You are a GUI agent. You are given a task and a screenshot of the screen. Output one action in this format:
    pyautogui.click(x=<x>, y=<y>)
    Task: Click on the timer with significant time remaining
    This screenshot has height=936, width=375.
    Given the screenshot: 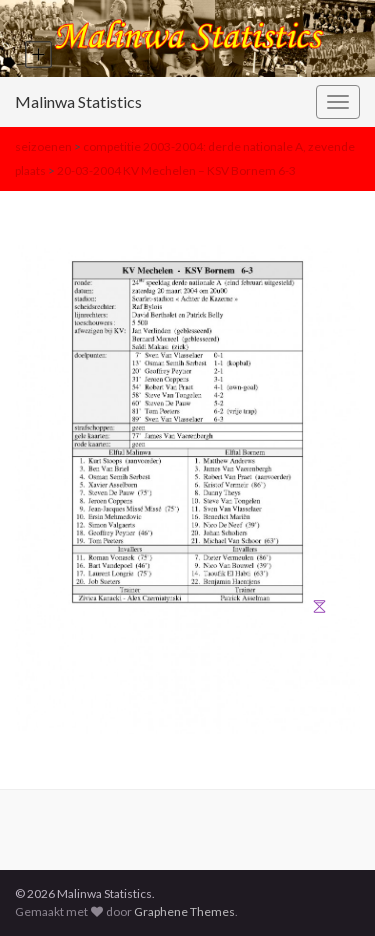 What is the action you would take?
    pyautogui.click(x=319, y=606)
    